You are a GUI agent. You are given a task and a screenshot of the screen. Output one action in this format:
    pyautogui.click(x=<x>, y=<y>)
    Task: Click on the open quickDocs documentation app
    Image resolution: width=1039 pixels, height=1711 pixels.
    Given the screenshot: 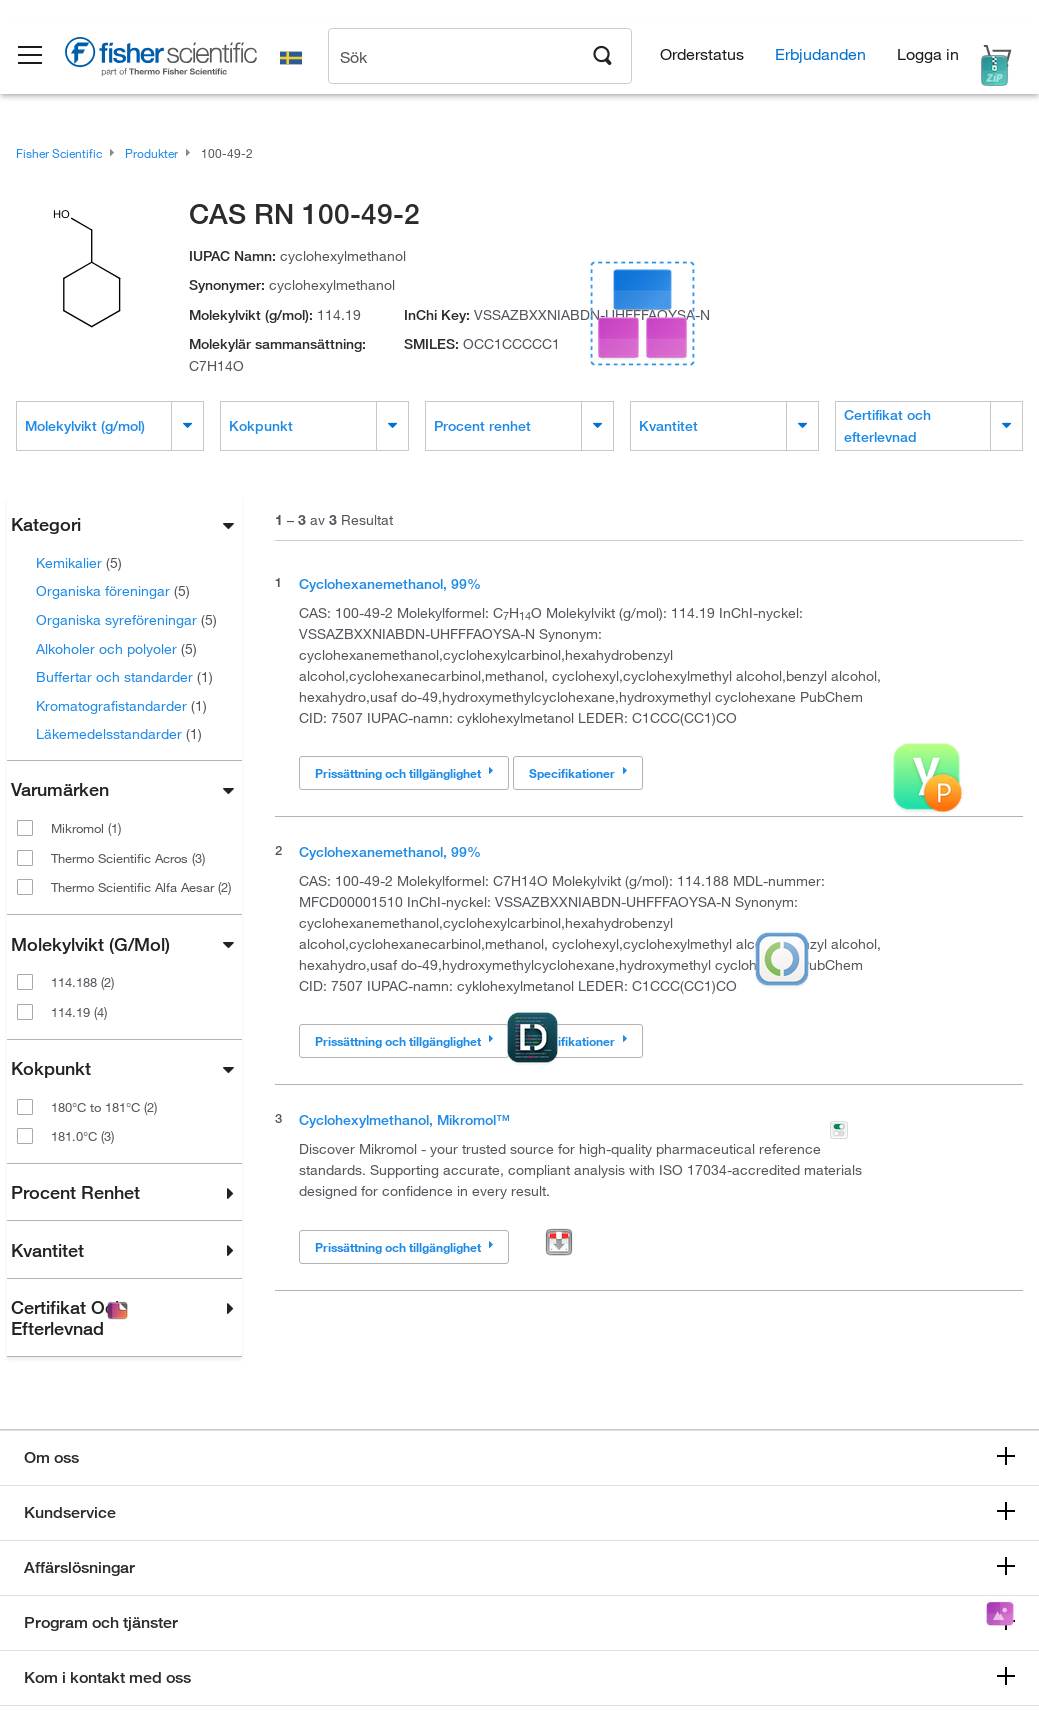 What is the action you would take?
    pyautogui.click(x=532, y=1037)
    